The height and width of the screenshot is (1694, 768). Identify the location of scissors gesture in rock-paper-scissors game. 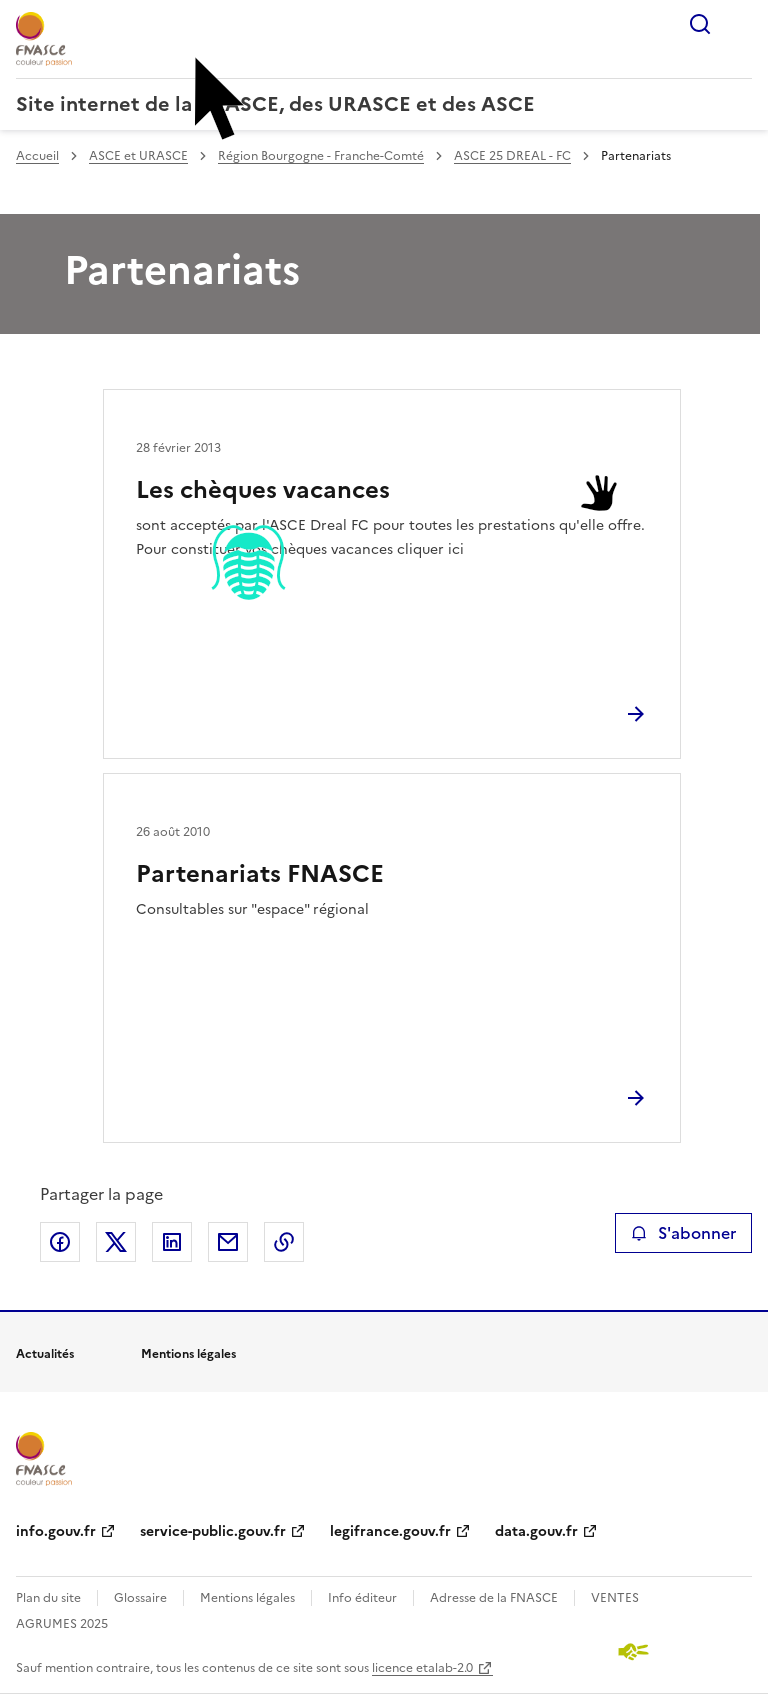
(634, 1650).